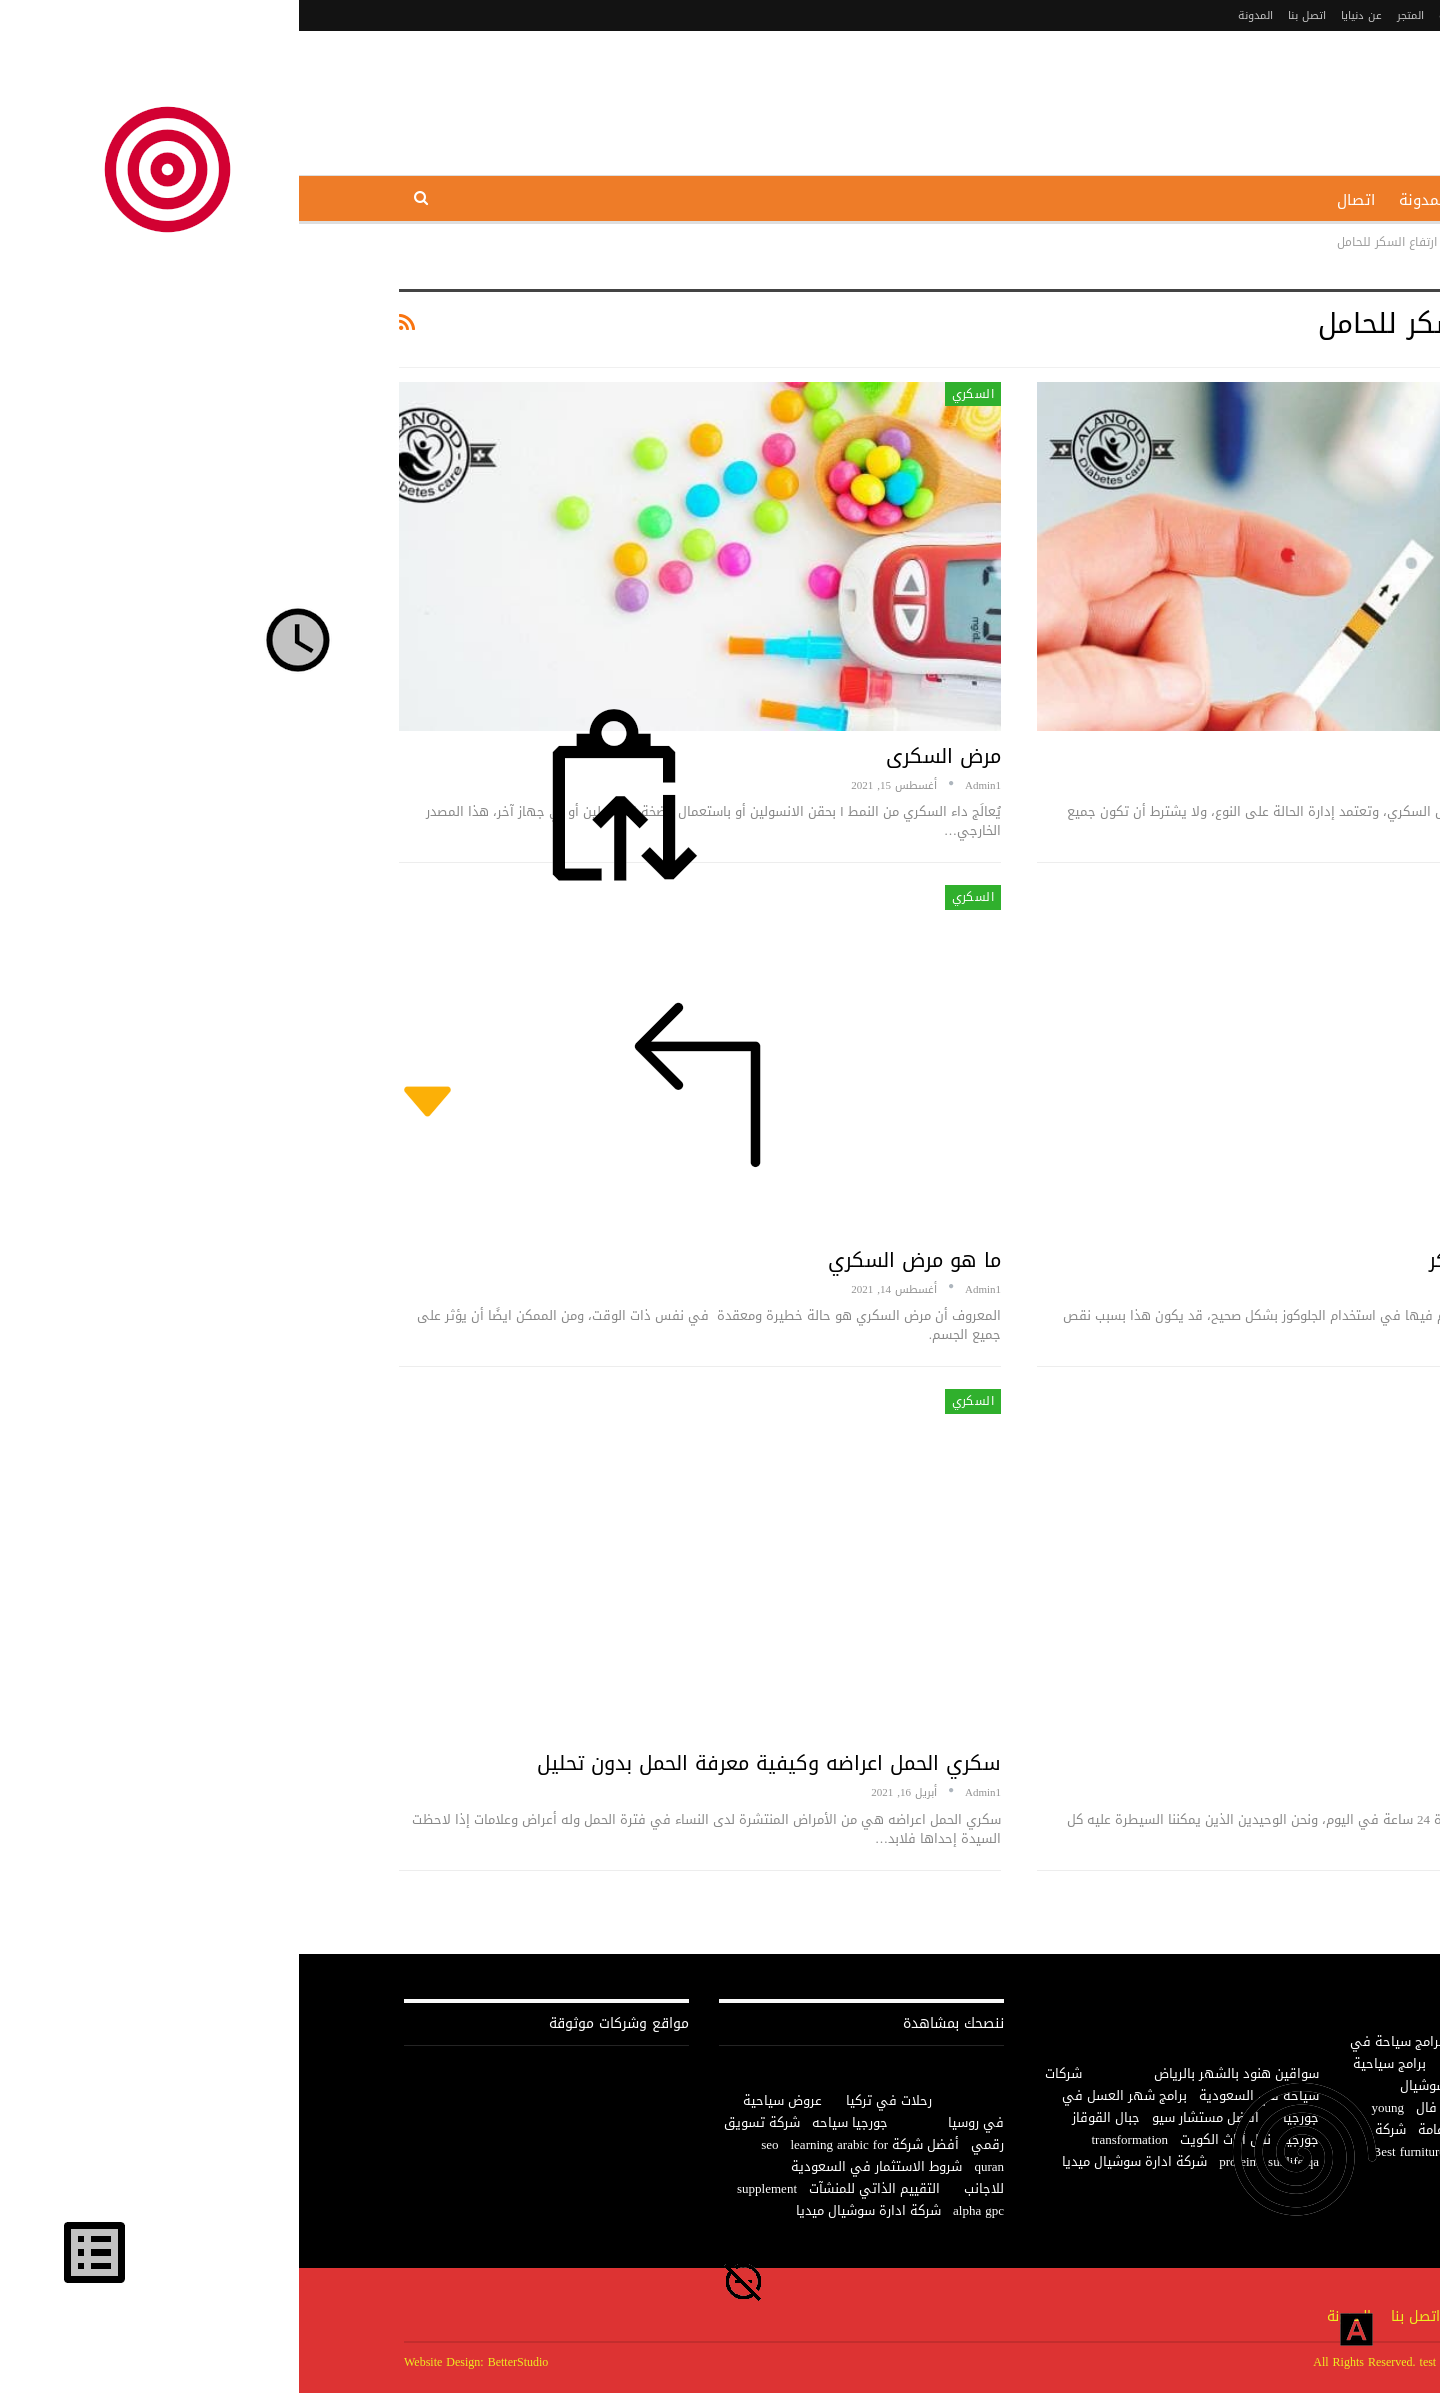  What do you see at coordinates (427, 1101) in the screenshot?
I see `expand a dropdown menu` at bounding box center [427, 1101].